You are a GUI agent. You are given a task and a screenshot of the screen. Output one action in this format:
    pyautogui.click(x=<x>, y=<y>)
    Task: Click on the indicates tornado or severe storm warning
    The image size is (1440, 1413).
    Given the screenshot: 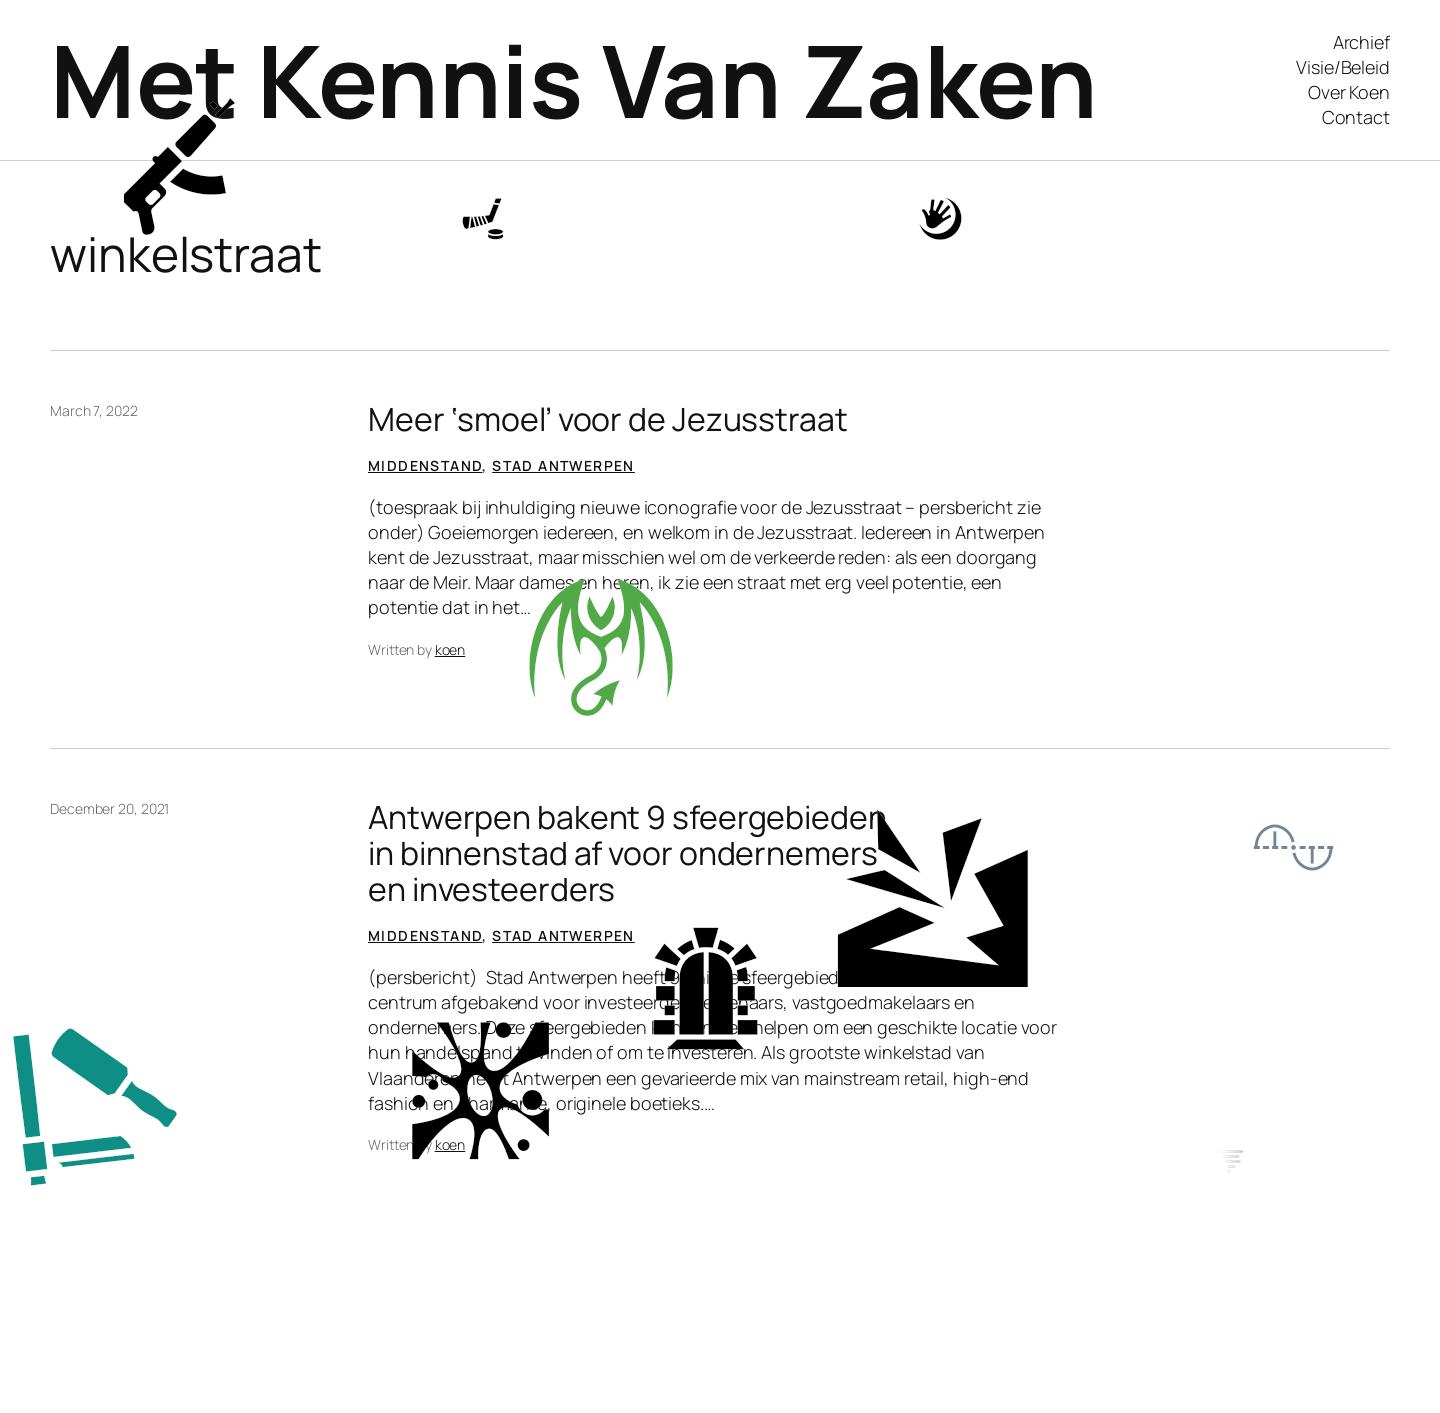 What is the action you would take?
    pyautogui.click(x=1230, y=1161)
    